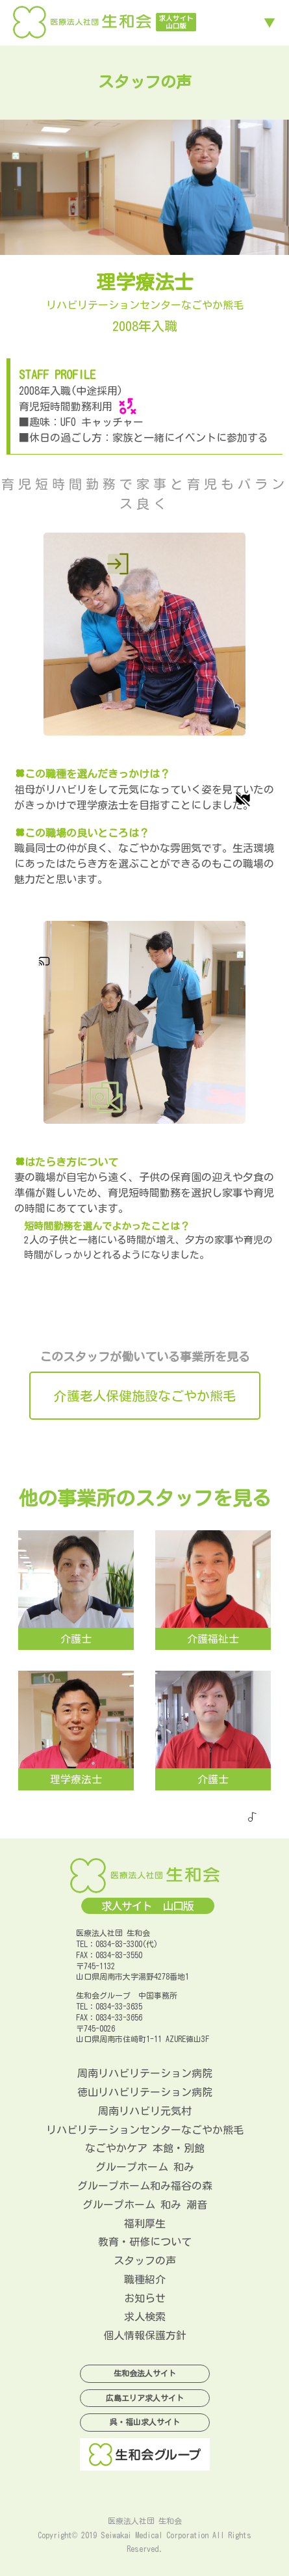  Describe the element at coordinates (119, 564) in the screenshot. I see `sign in to your account` at that location.